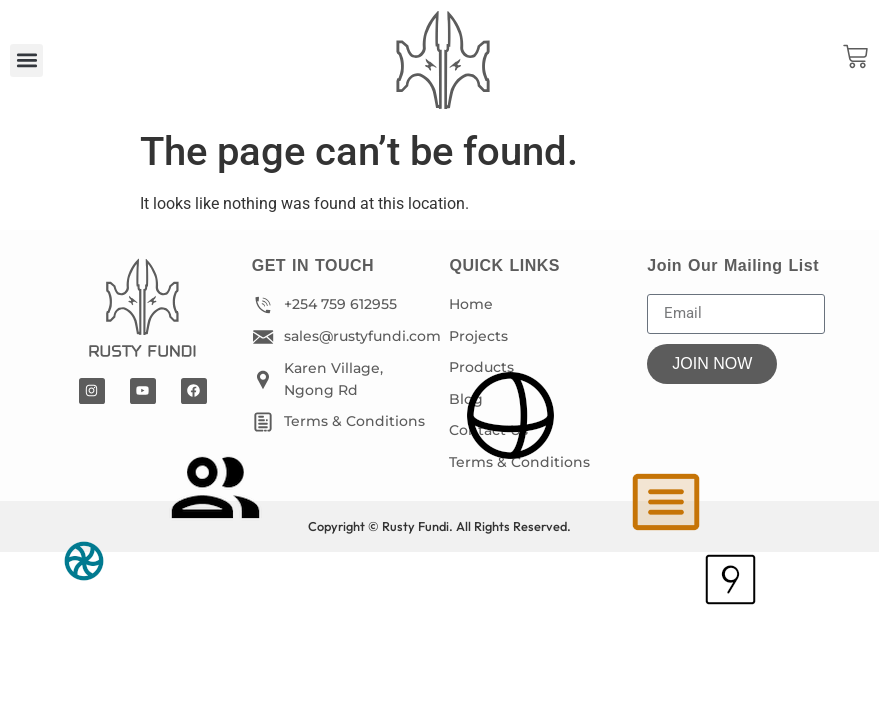 This screenshot has height=720, width=879. Describe the element at coordinates (84, 561) in the screenshot. I see `indicates loading or processing in progress` at that location.